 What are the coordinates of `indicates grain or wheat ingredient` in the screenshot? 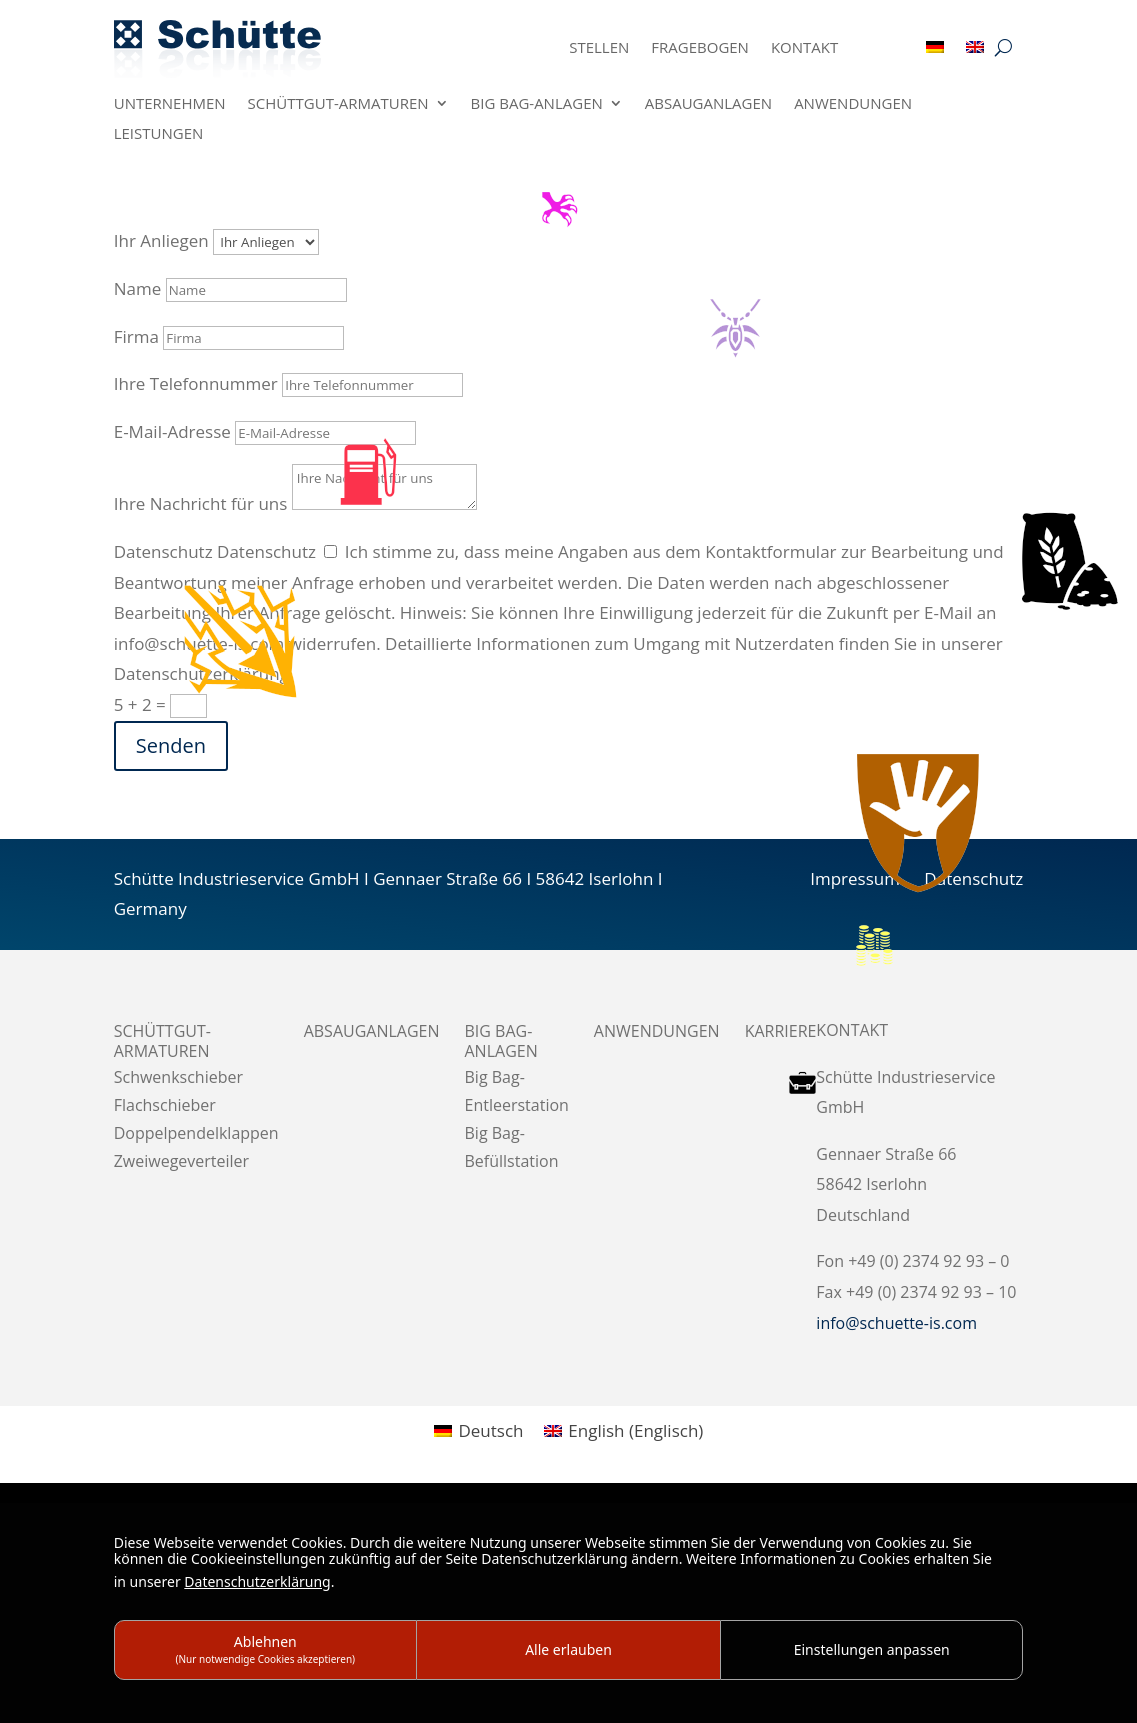 It's located at (1069, 560).